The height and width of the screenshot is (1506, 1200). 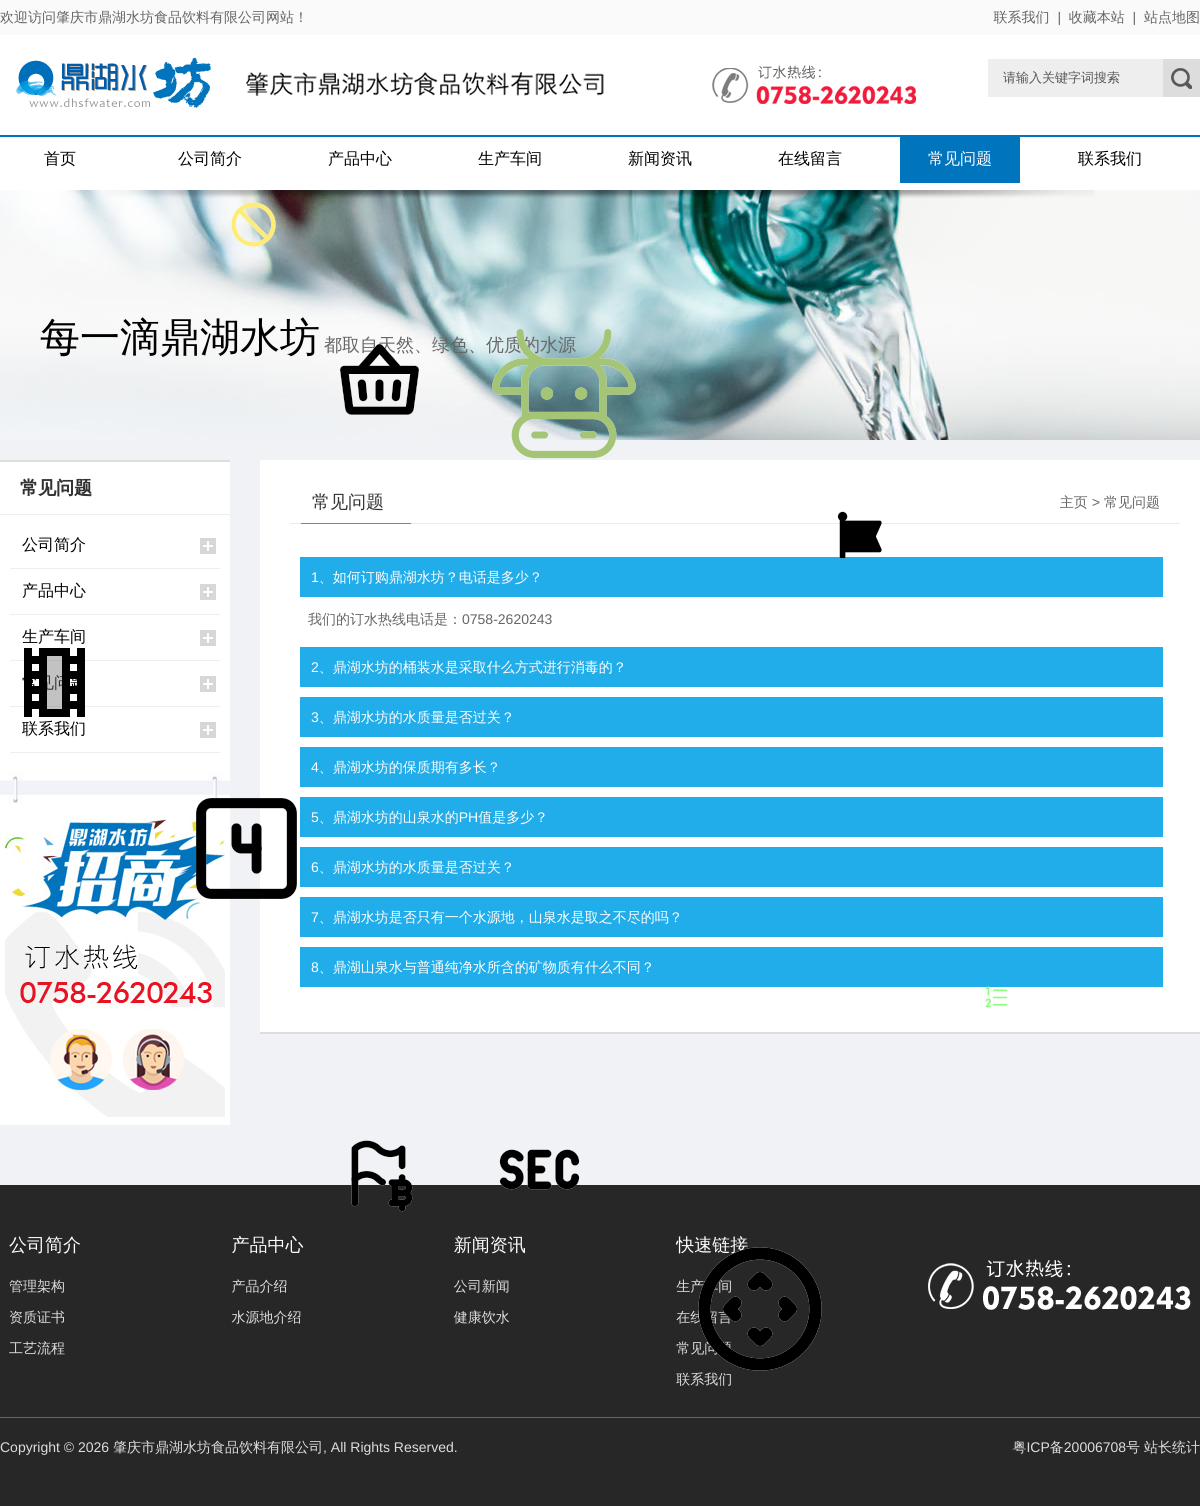 I want to click on view your shopping basket, so click(x=379, y=383).